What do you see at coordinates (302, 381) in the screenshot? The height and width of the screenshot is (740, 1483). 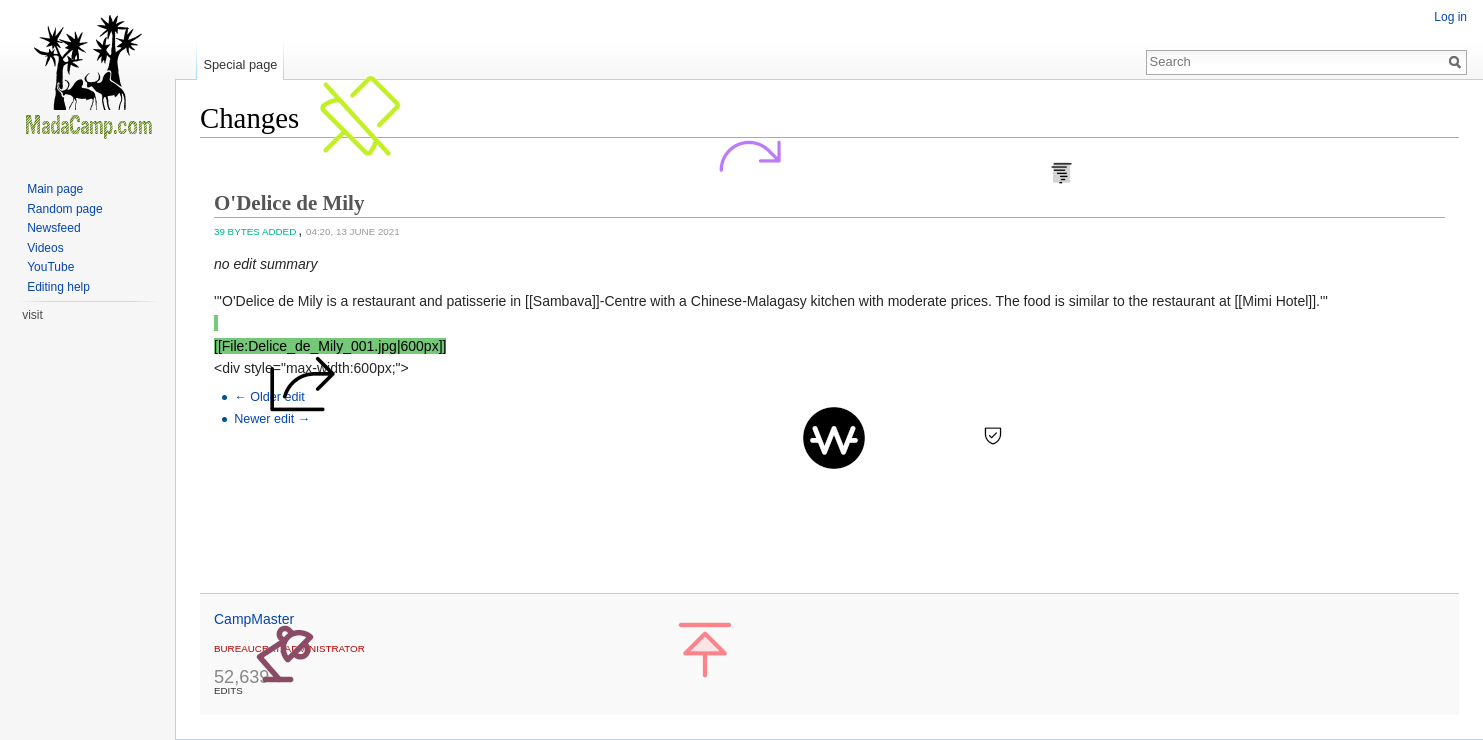 I see `share this content` at bounding box center [302, 381].